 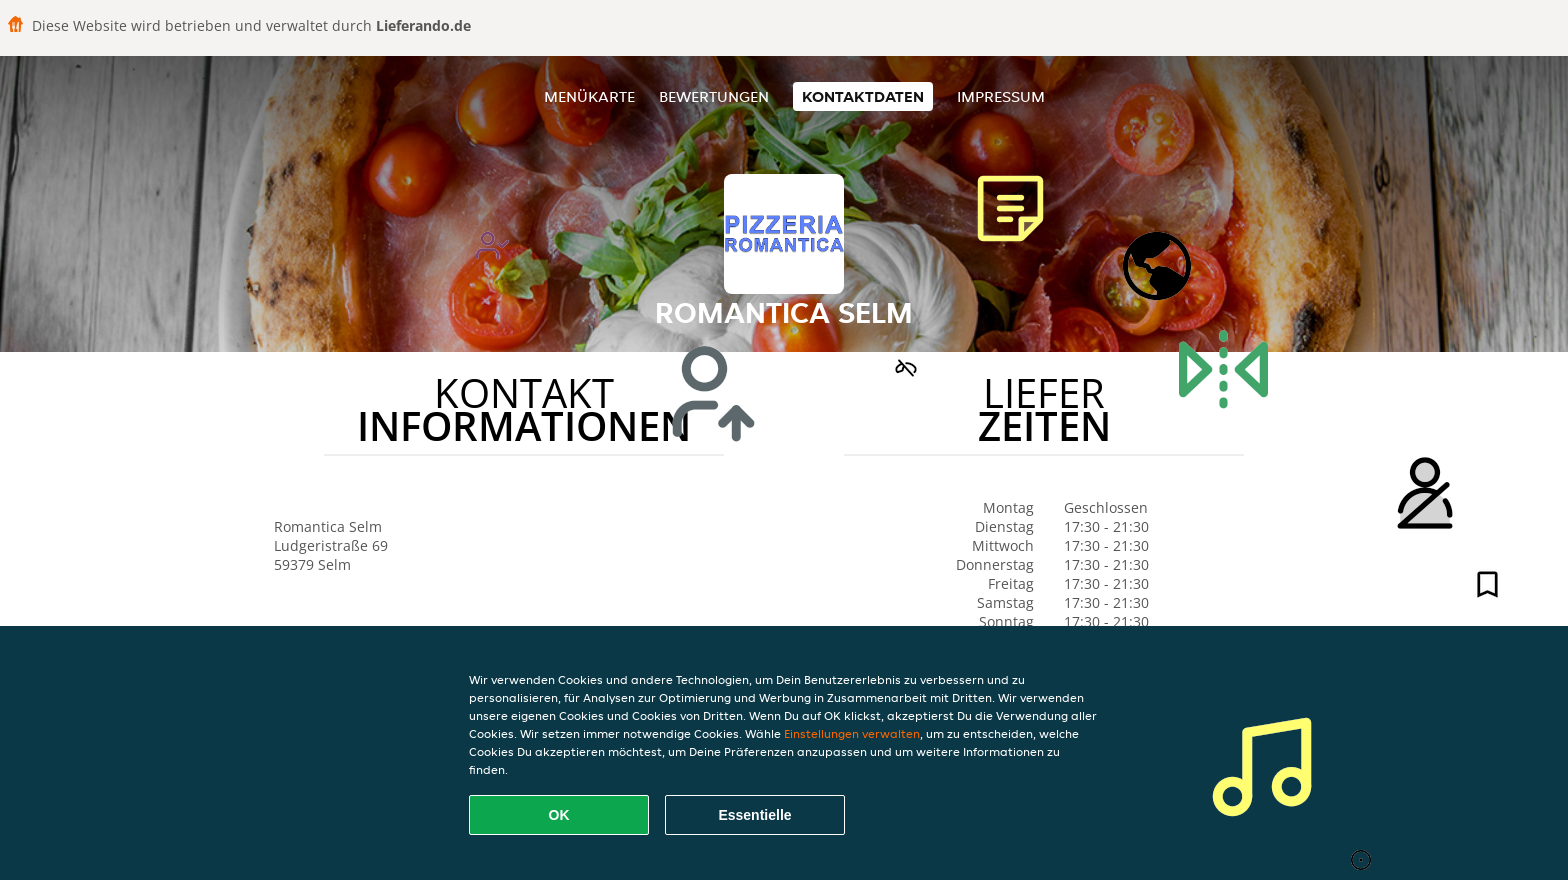 I want to click on create a new note, so click(x=1010, y=208).